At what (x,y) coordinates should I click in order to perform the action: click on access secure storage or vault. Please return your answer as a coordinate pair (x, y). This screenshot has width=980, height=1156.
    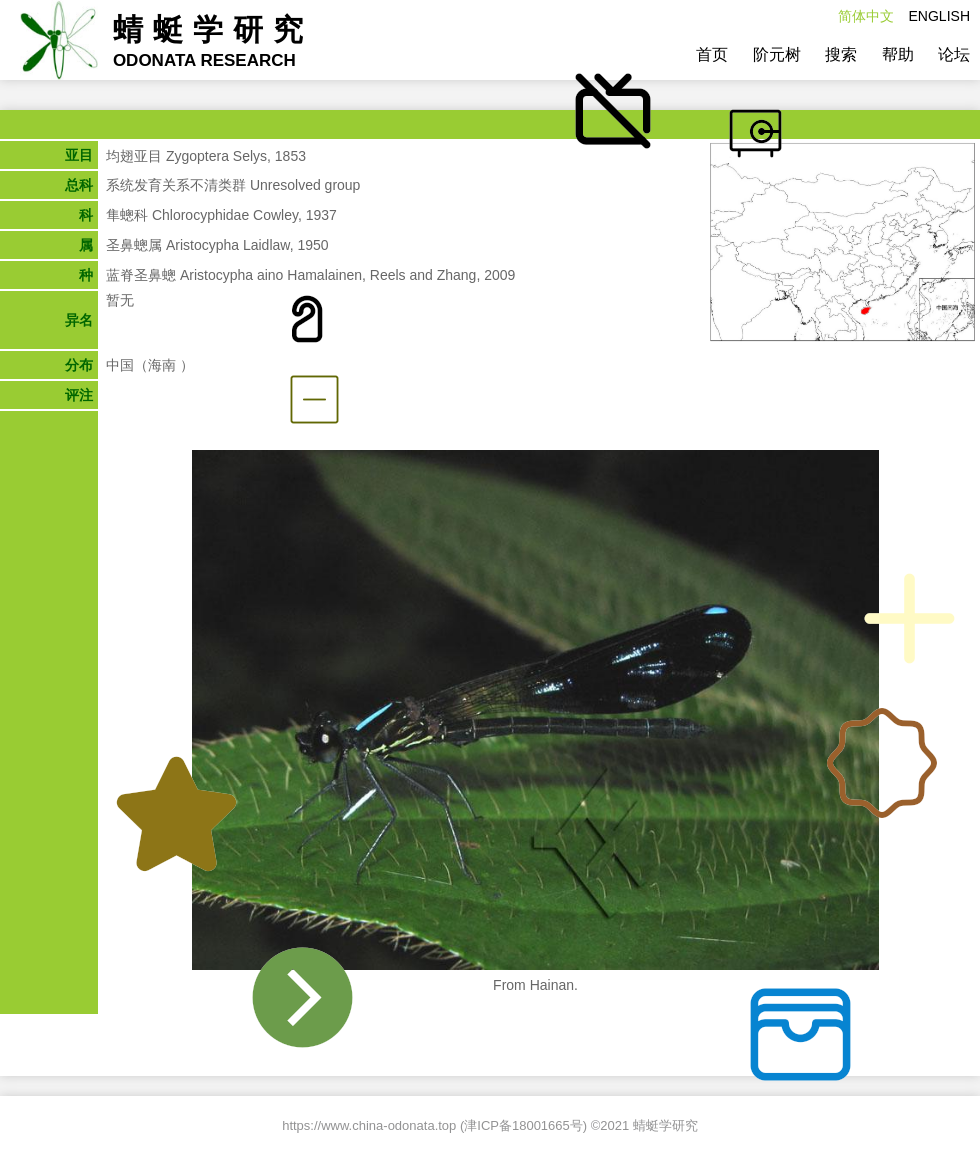
    Looking at the image, I should click on (755, 131).